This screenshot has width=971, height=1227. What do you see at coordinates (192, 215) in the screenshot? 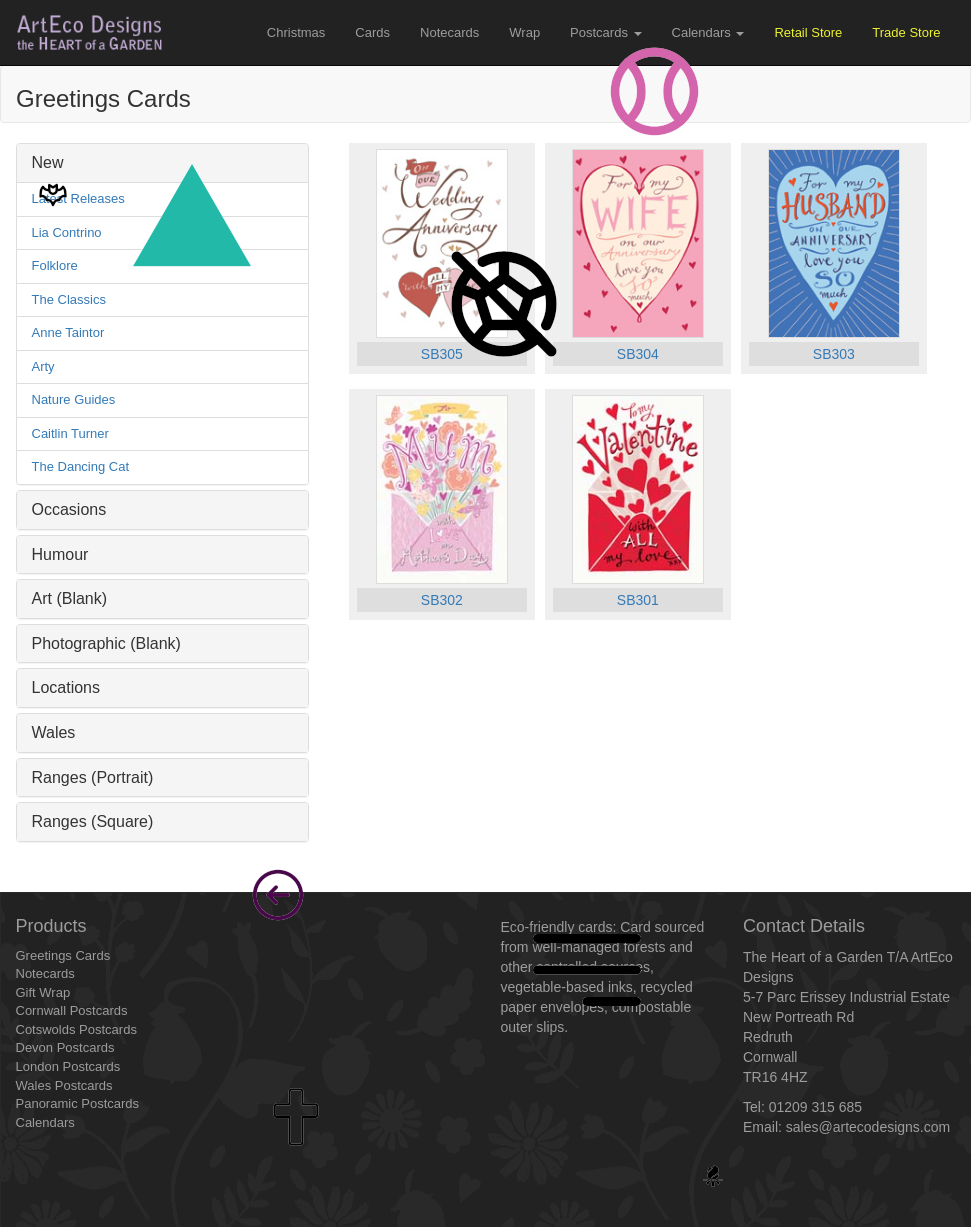
I see `vercel platform logo` at bounding box center [192, 215].